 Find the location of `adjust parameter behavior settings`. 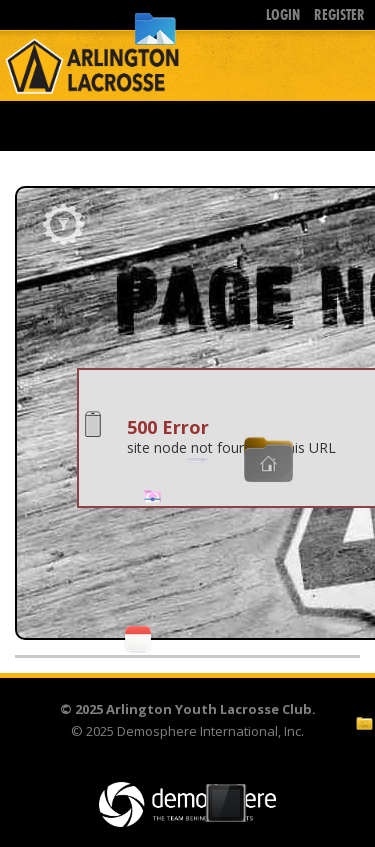

adjust parameter behavior settings is located at coordinates (63, 224).